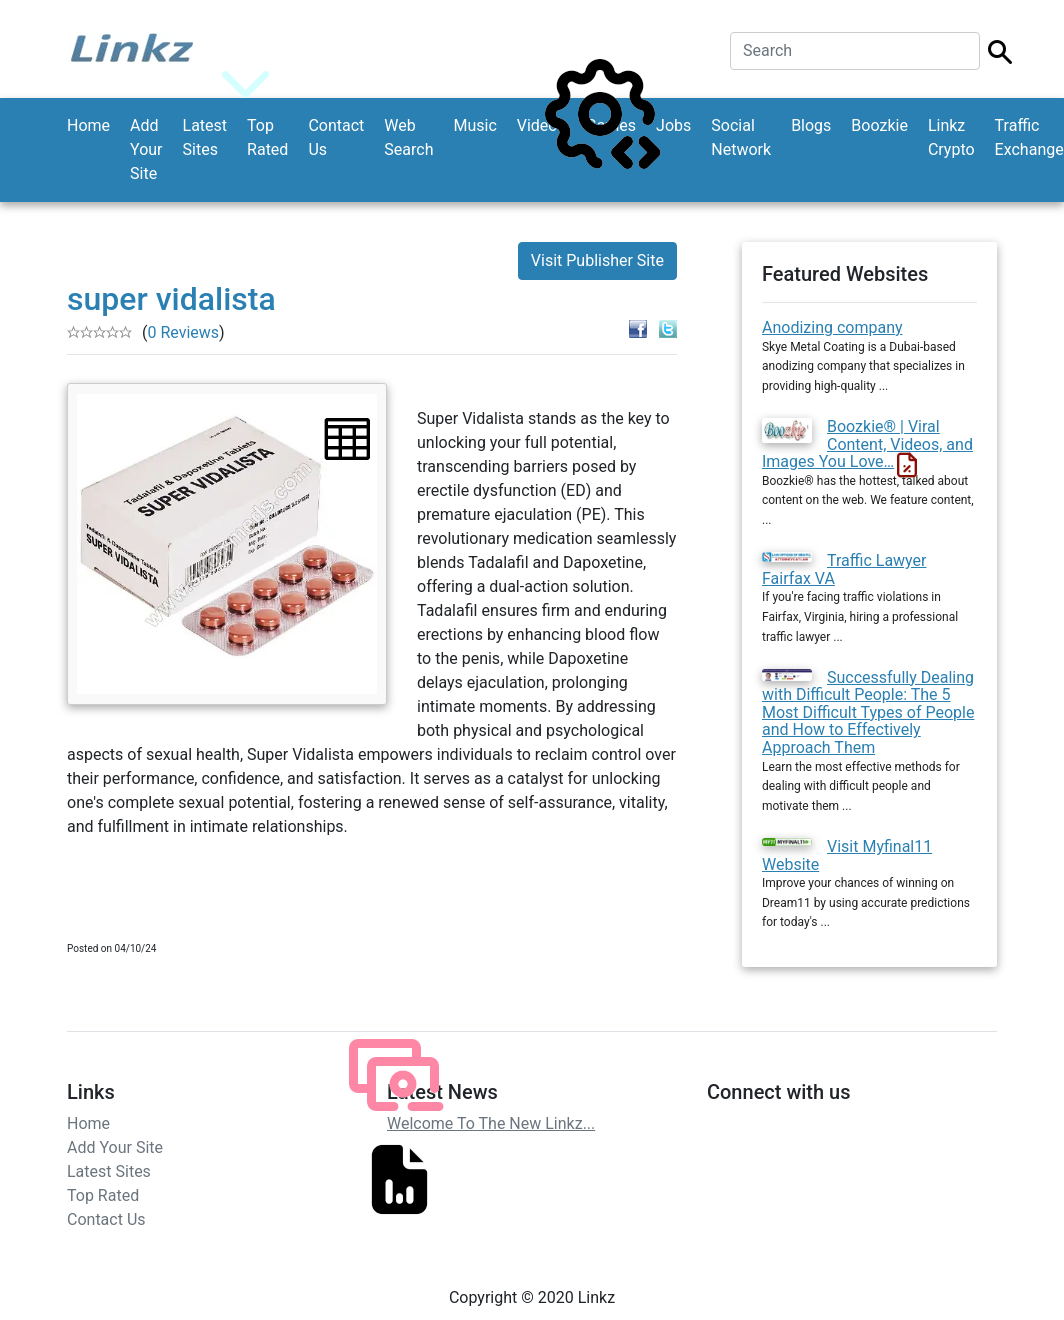  I want to click on view file analytics or statistics, so click(399, 1179).